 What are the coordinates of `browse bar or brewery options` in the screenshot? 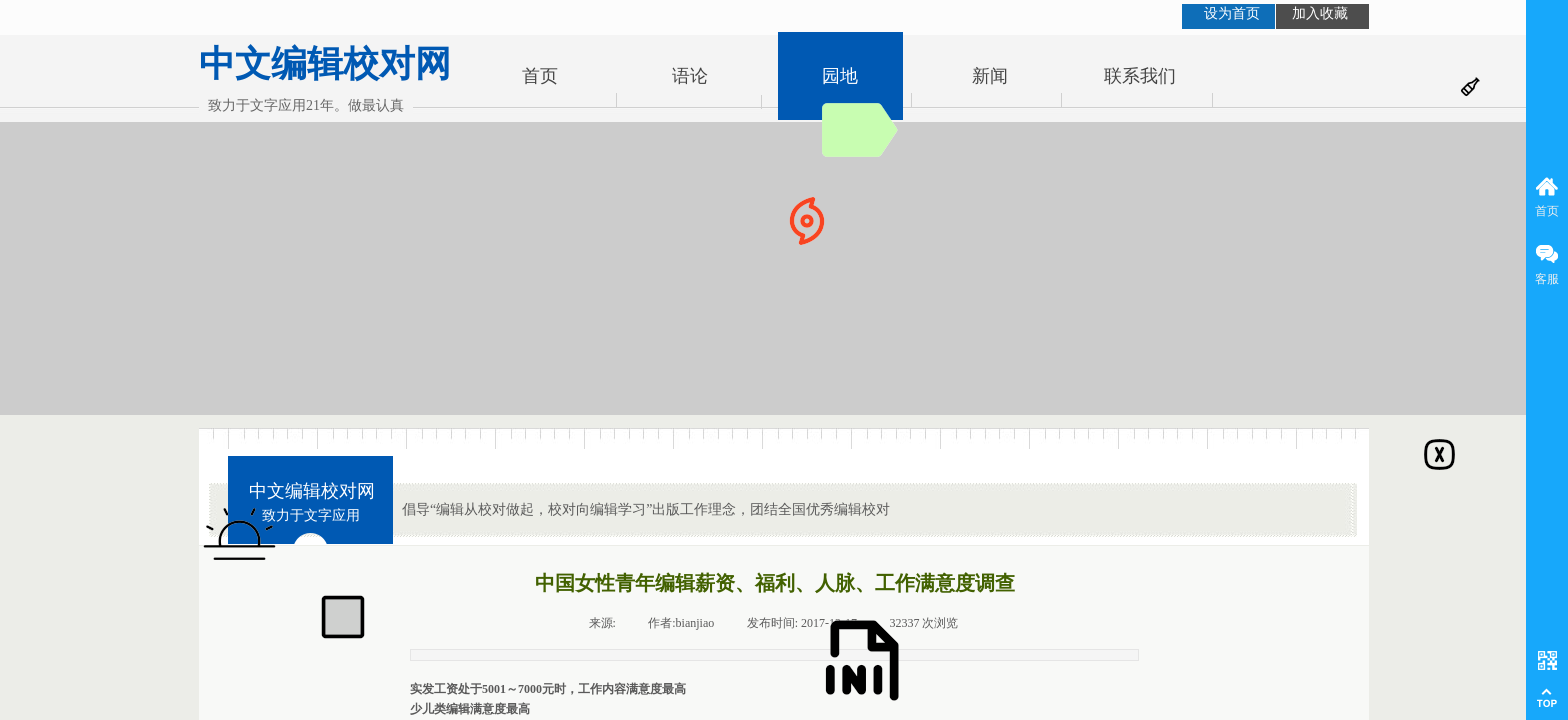 It's located at (1470, 87).